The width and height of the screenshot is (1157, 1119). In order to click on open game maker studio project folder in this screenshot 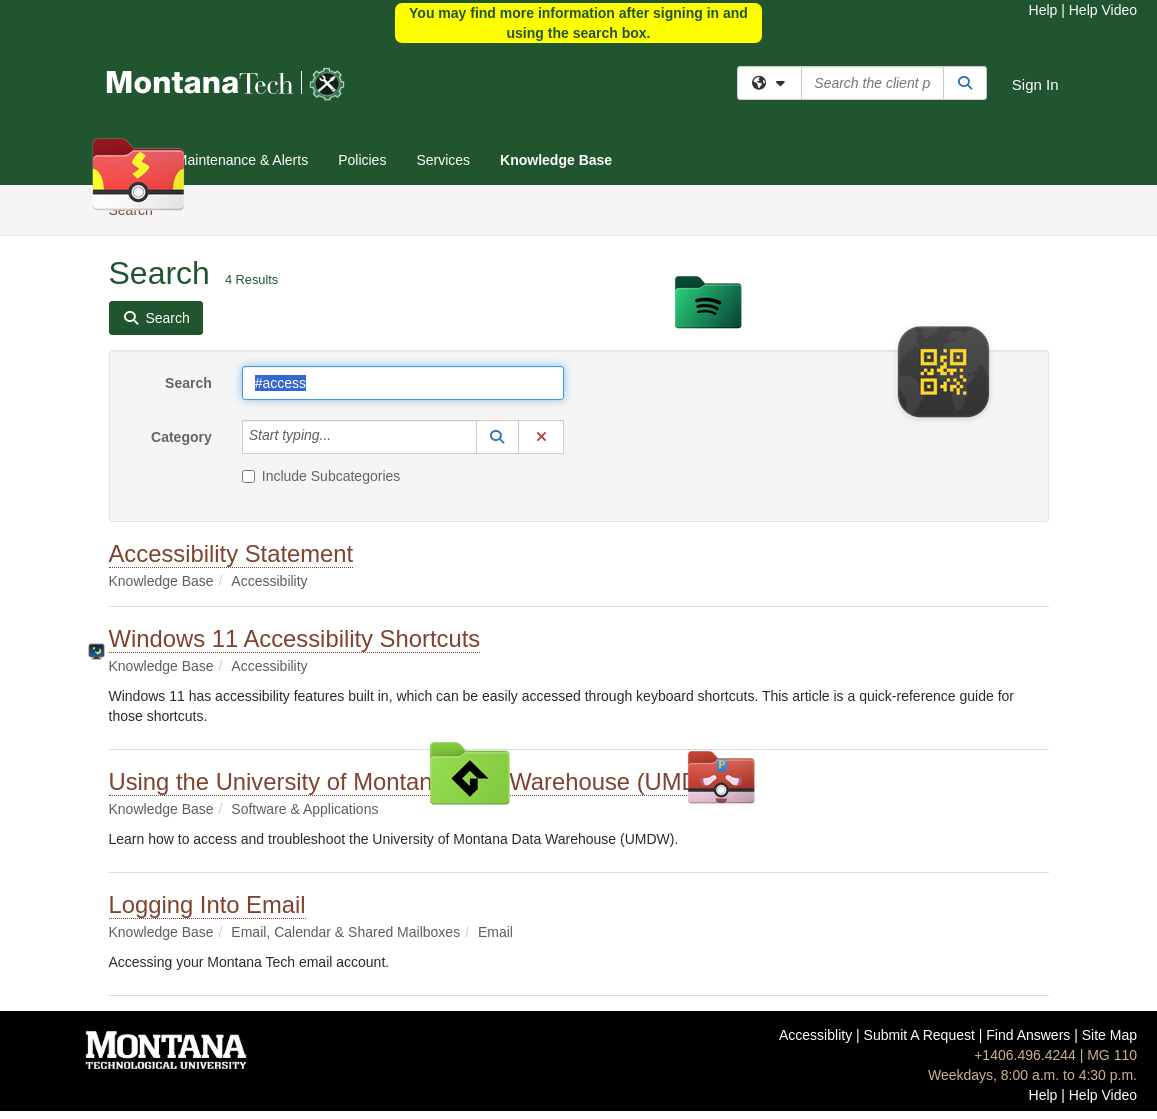, I will do `click(469, 775)`.